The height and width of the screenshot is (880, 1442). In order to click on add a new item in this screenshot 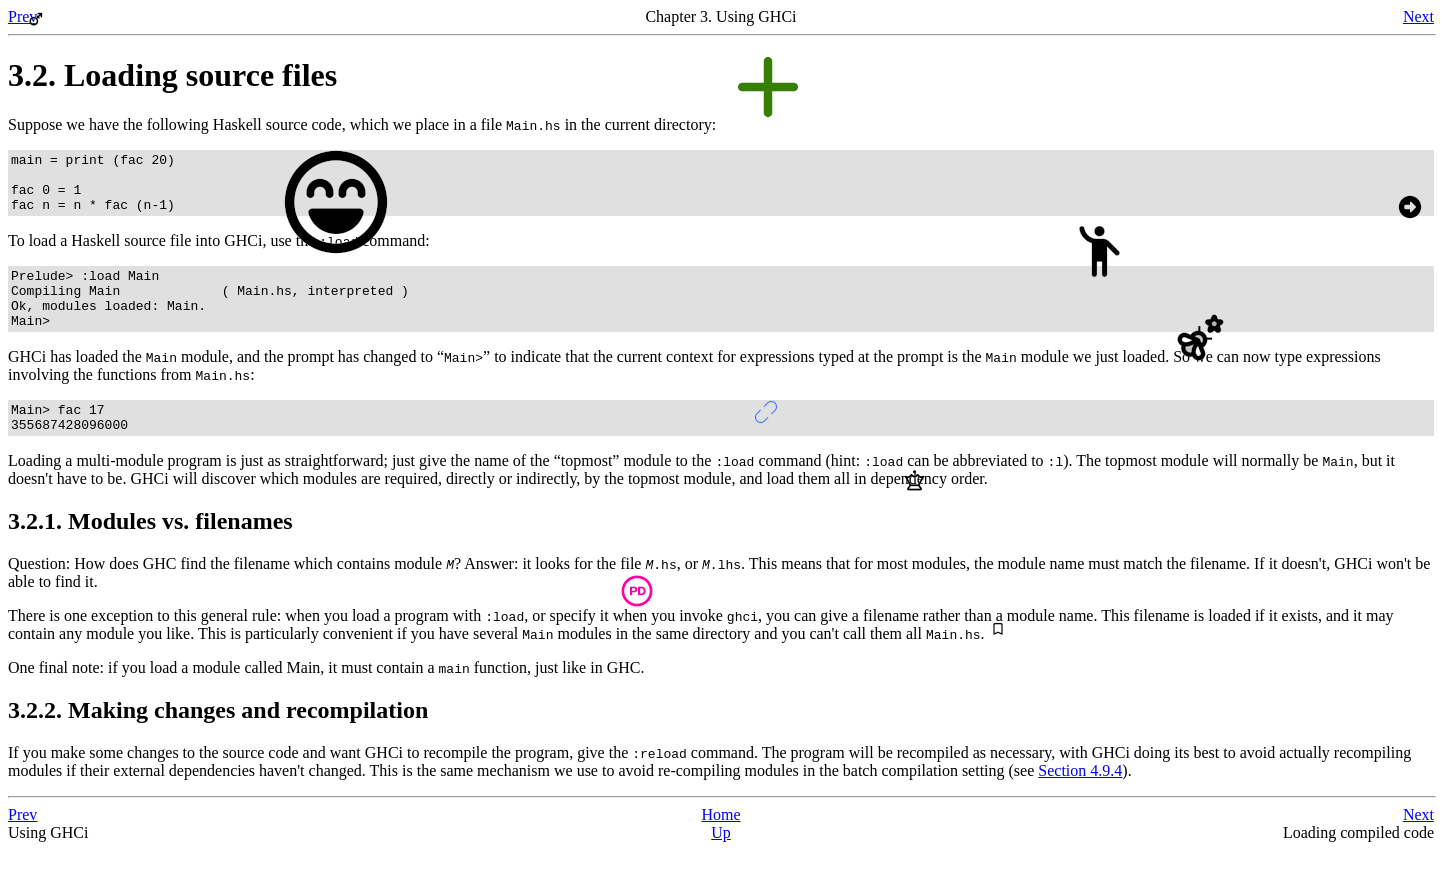, I will do `click(768, 87)`.